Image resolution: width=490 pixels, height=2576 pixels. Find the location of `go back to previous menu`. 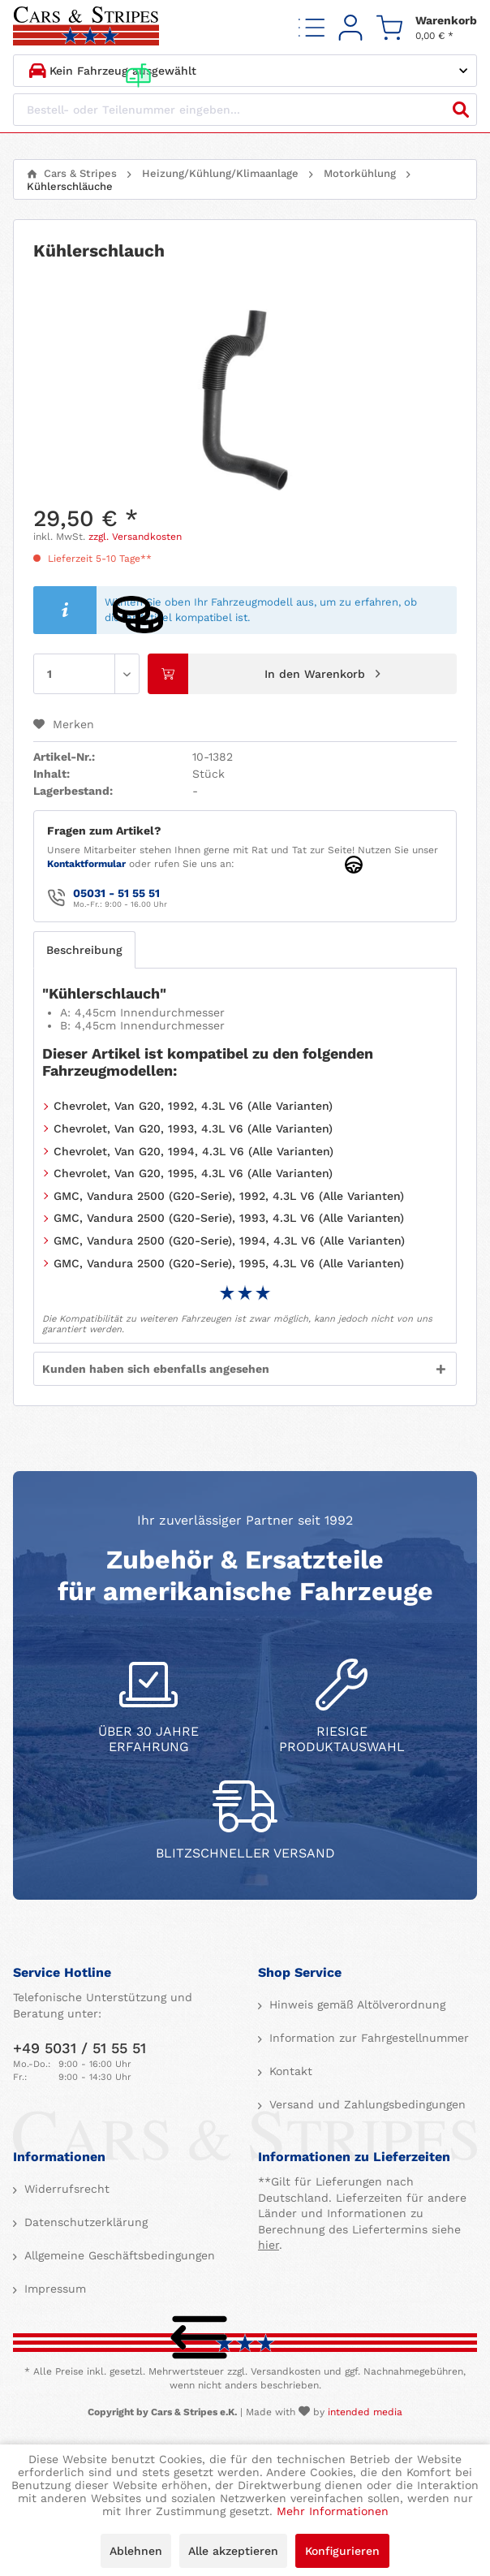

go back to previous menu is located at coordinates (200, 2337).